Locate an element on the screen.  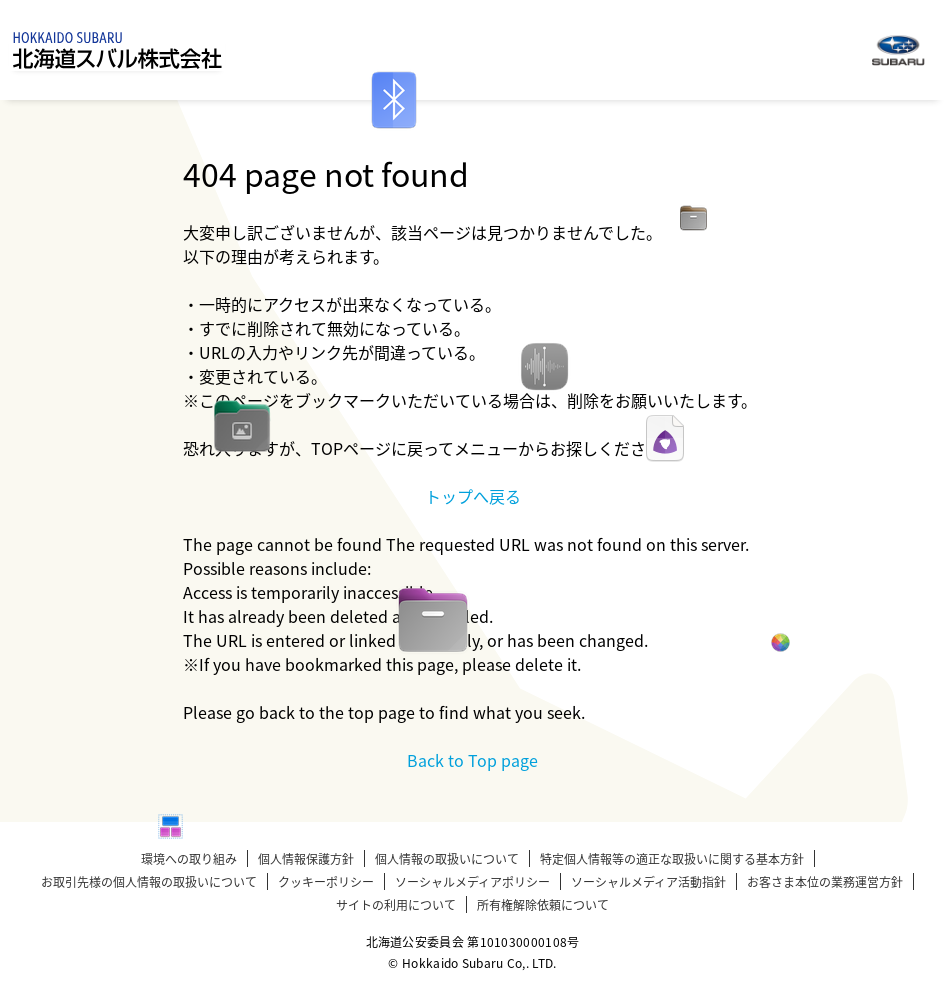
meson build system configuration file is located at coordinates (665, 438).